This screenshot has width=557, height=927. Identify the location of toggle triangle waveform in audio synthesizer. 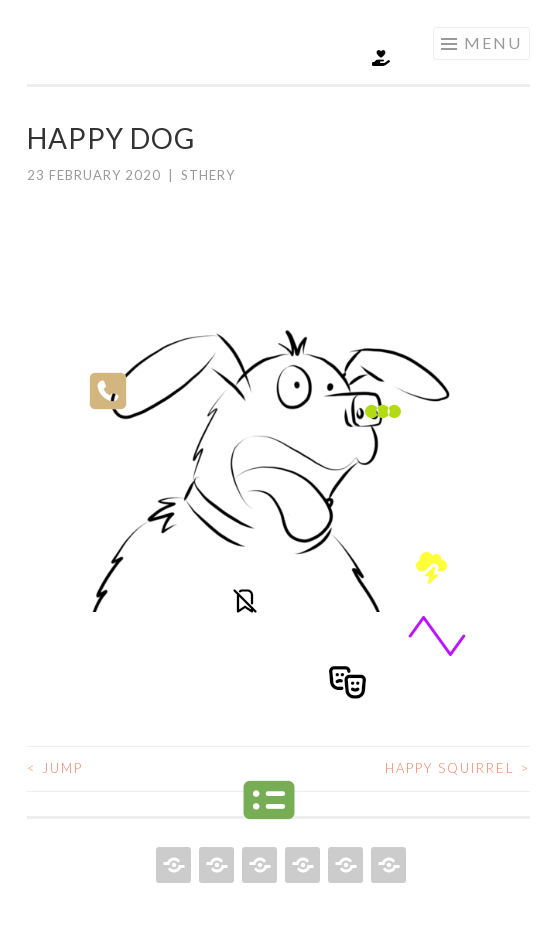
(437, 636).